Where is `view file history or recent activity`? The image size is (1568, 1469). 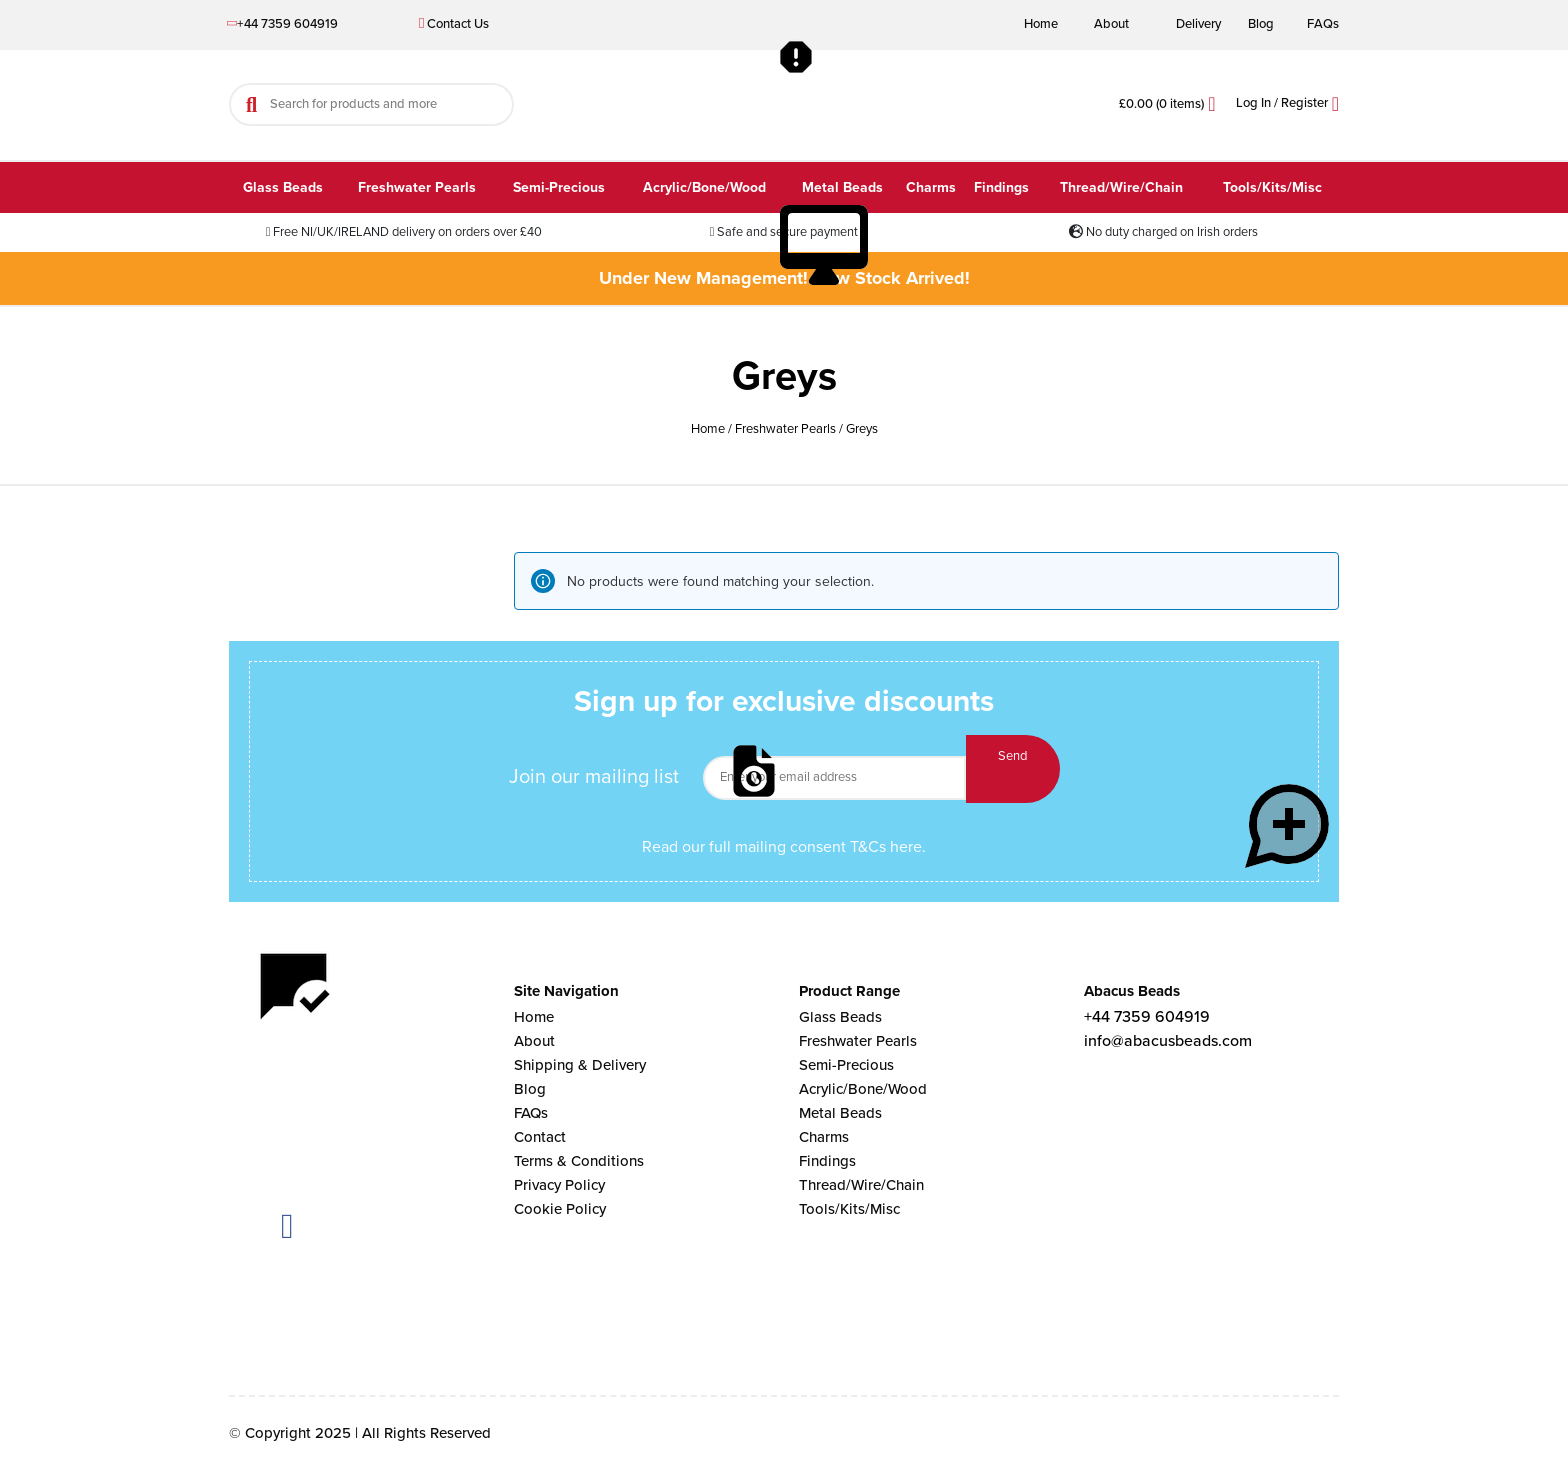
view file history or recent activity is located at coordinates (754, 771).